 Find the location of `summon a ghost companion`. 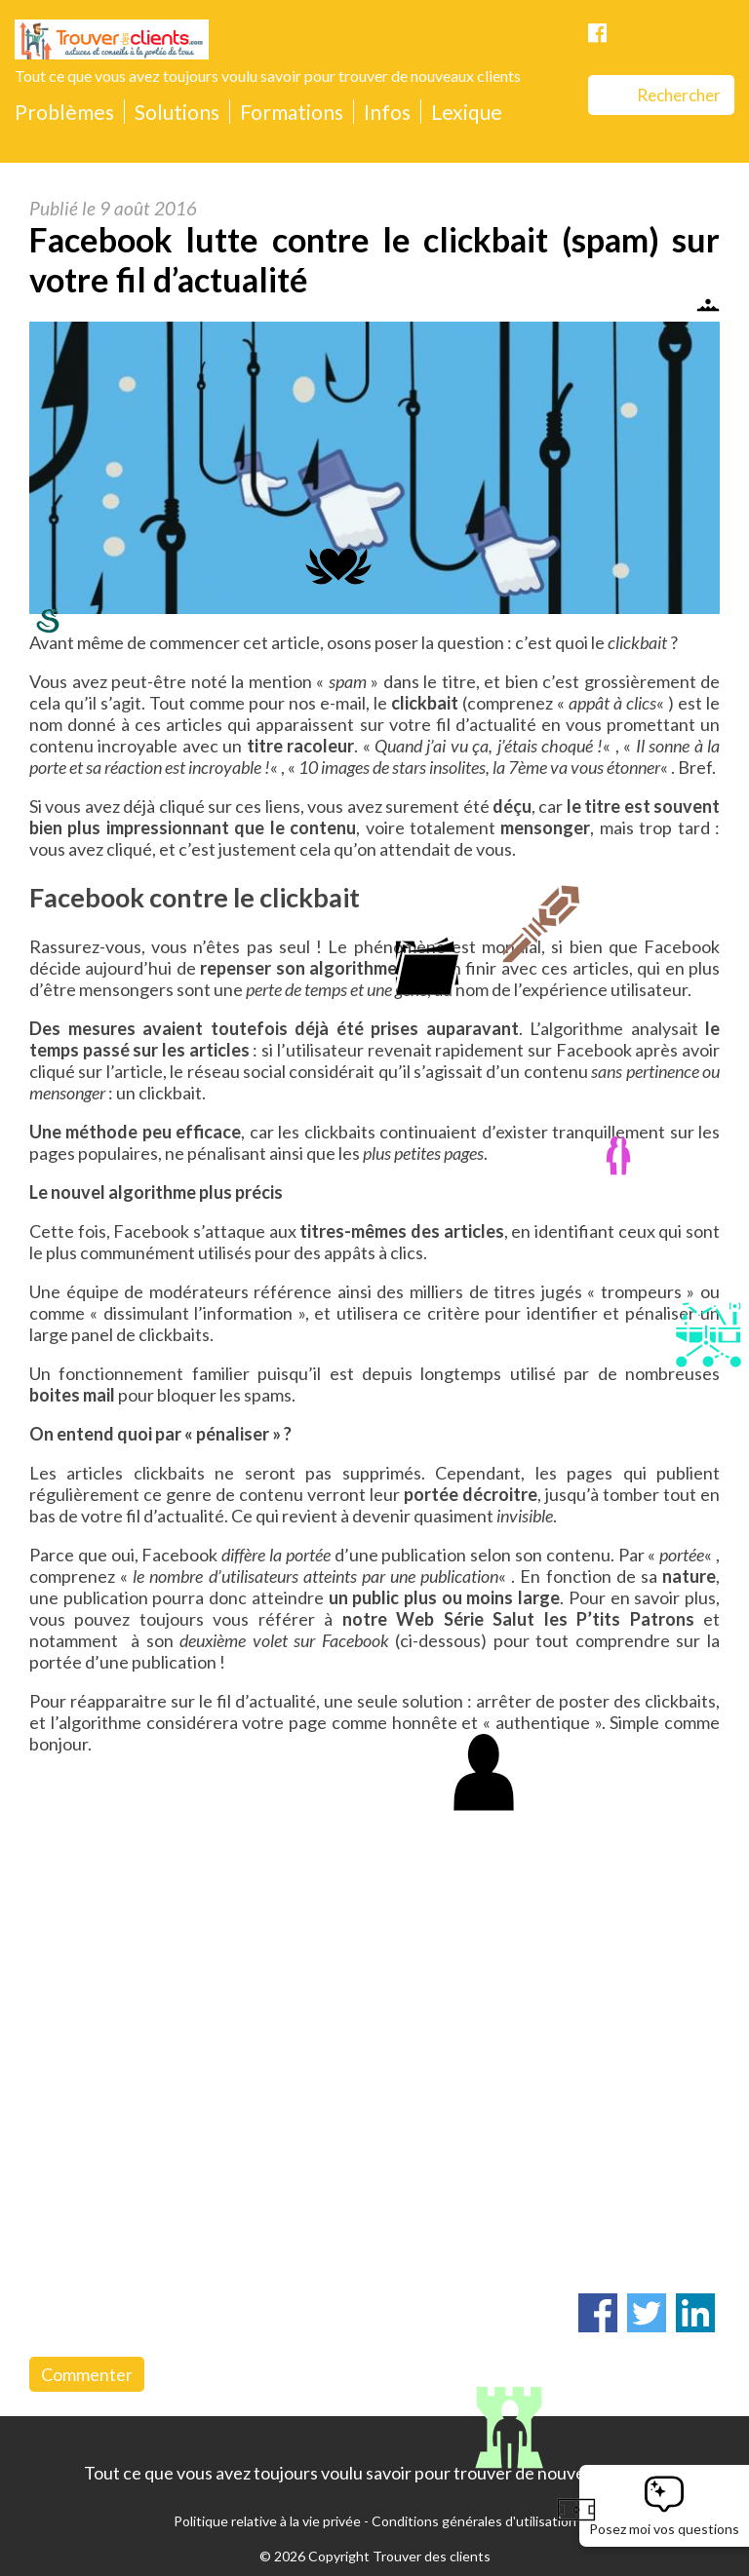

summon a ghost companion is located at coordinates (618, 1155).